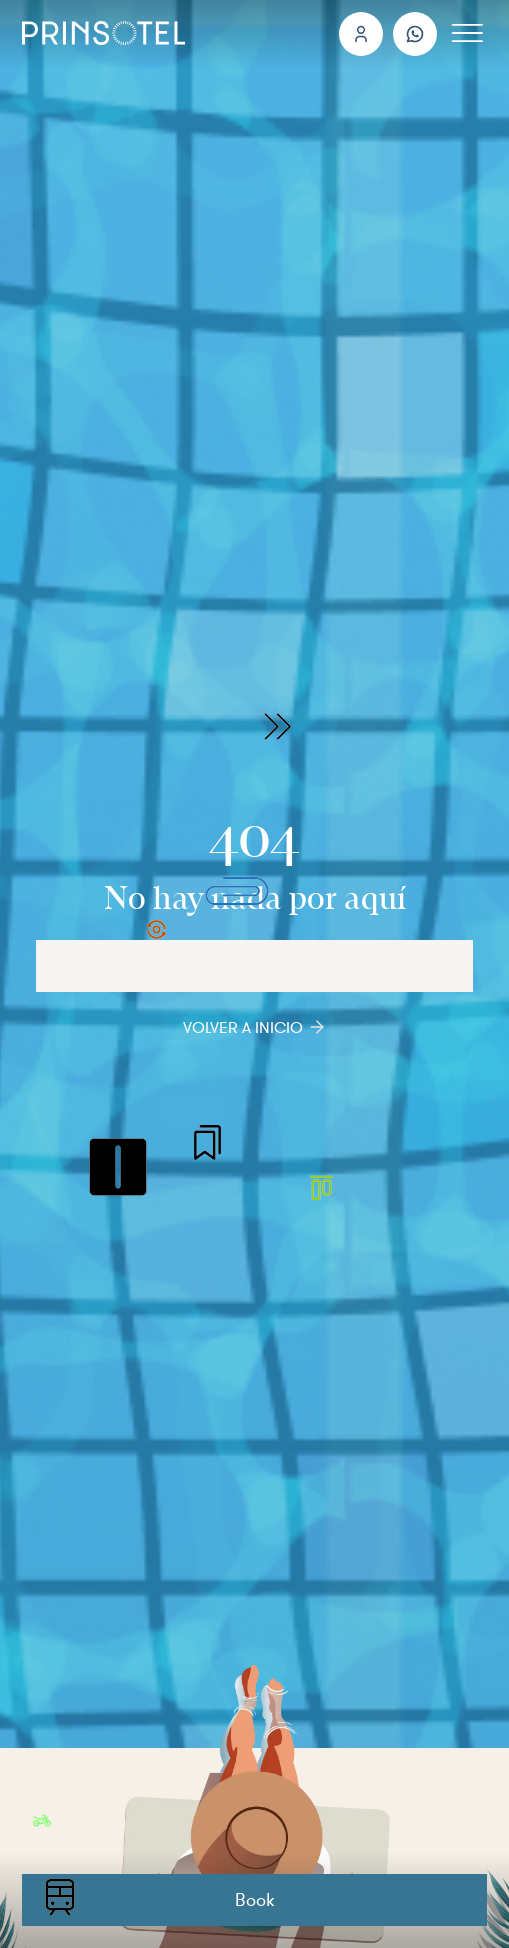  Describe the element at coordinates (321, 1187) in the screenshot. I see `align selected elements to the top` at that location.